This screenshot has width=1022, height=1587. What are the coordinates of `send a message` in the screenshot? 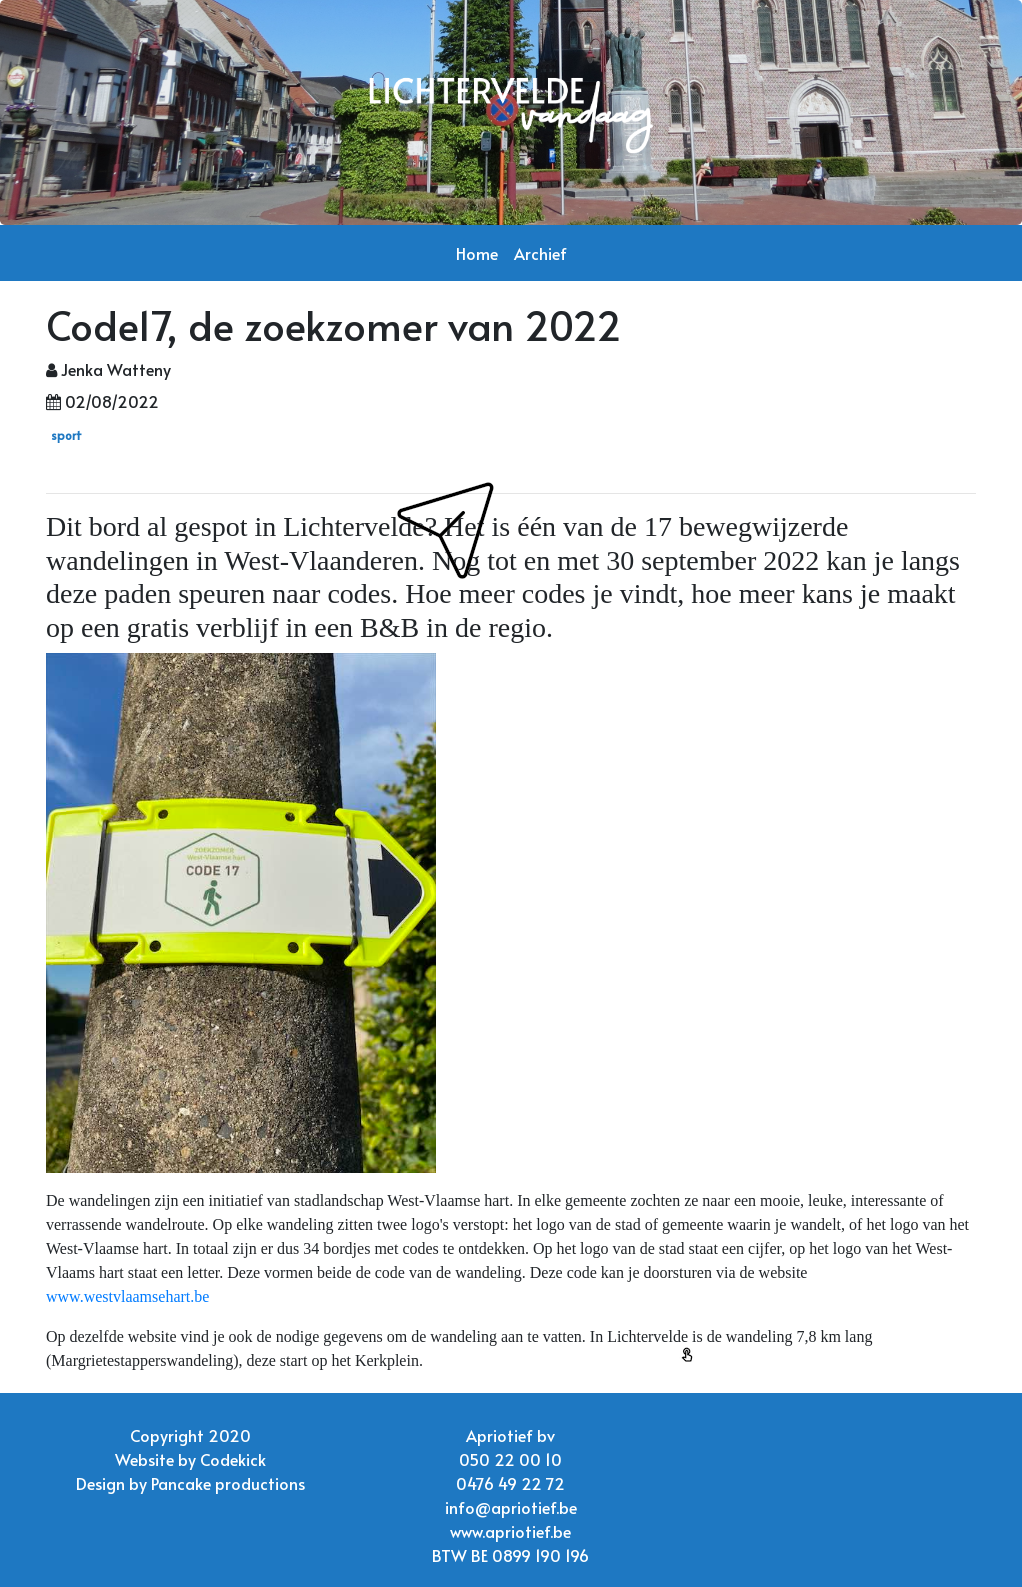 It's located at (449, 527).